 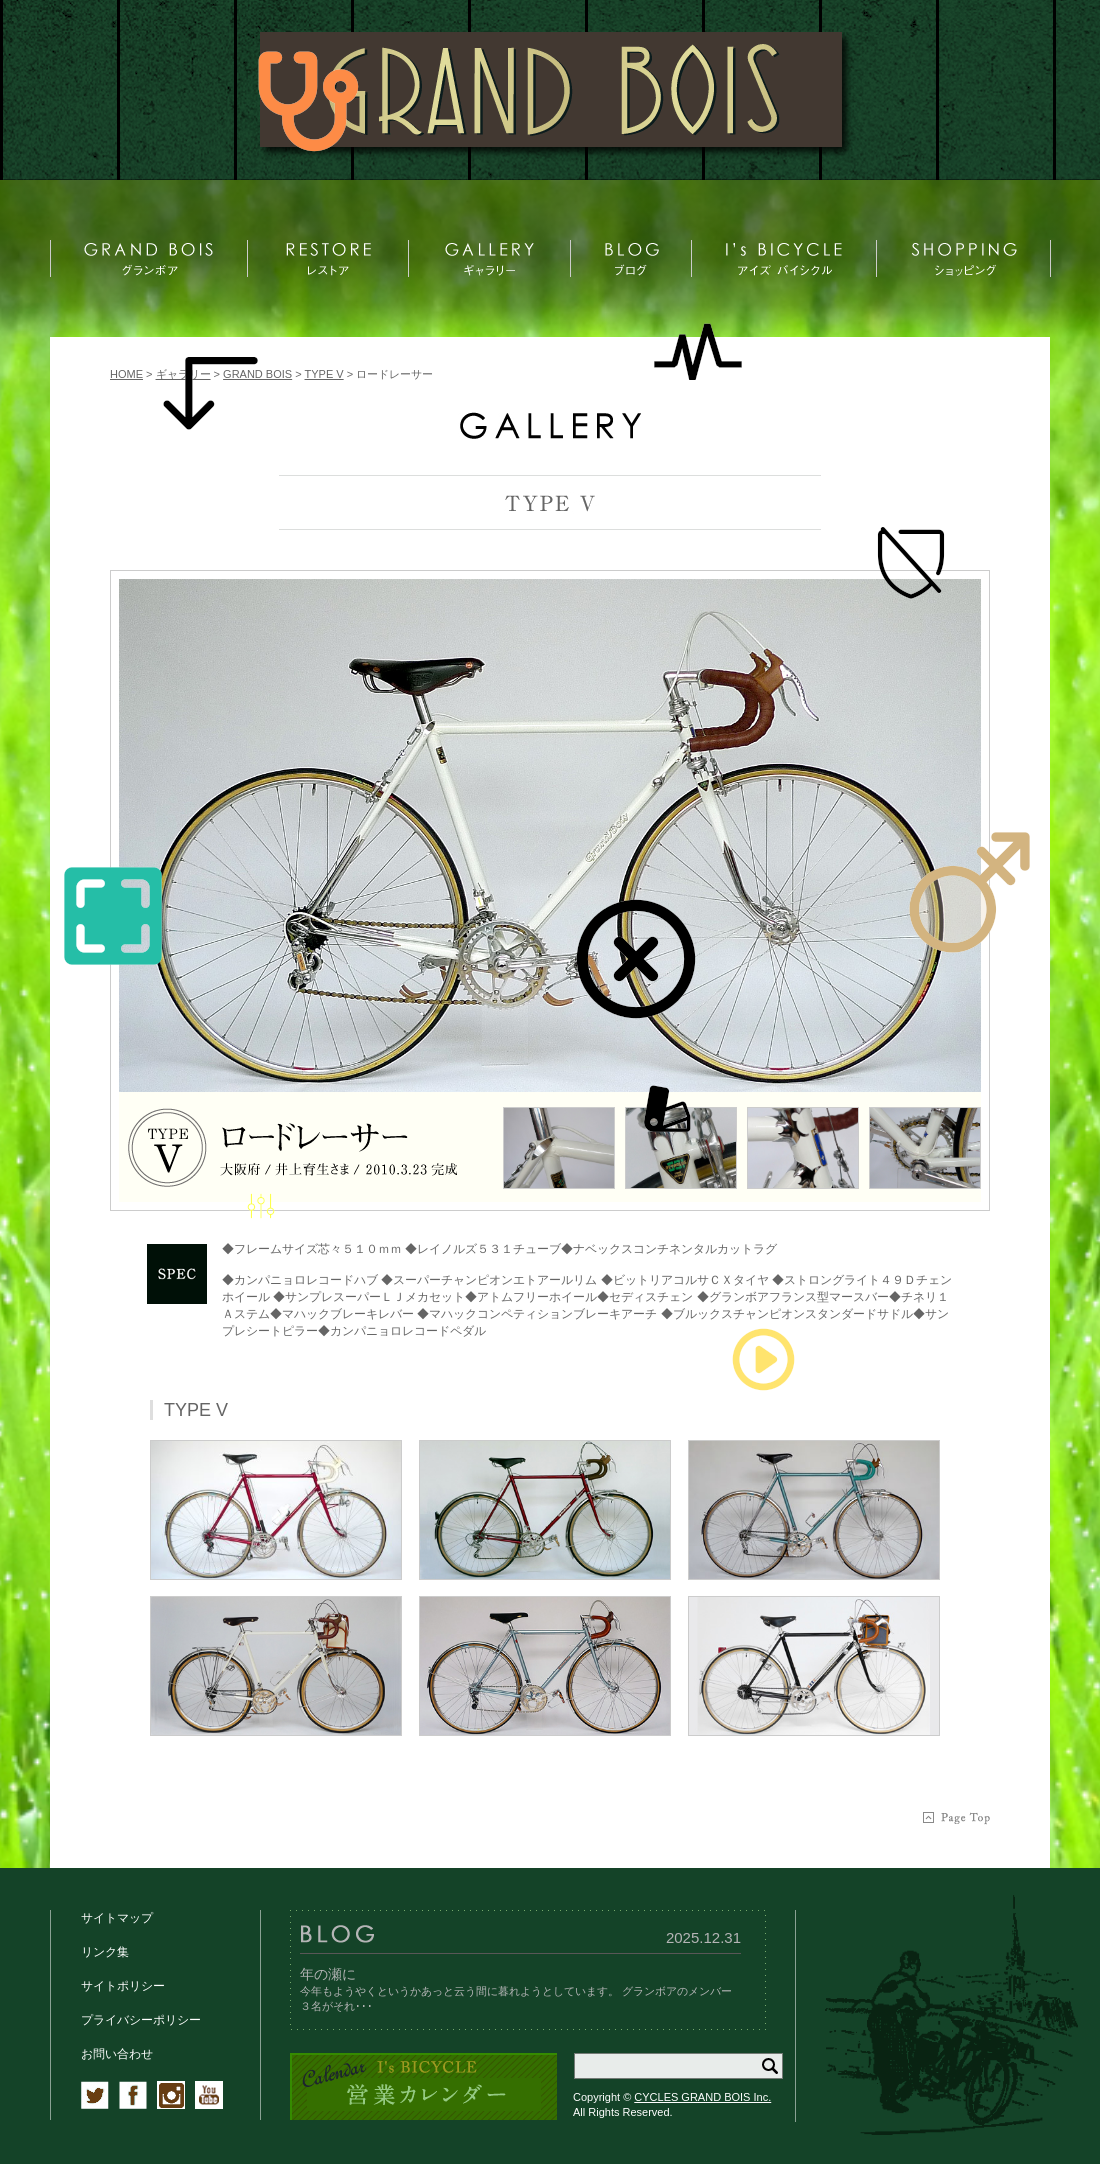 What do you see at coordinates (972, 890) in the screenshot?
I see `select transgender as gender identity` at bounding box center [972, 890].